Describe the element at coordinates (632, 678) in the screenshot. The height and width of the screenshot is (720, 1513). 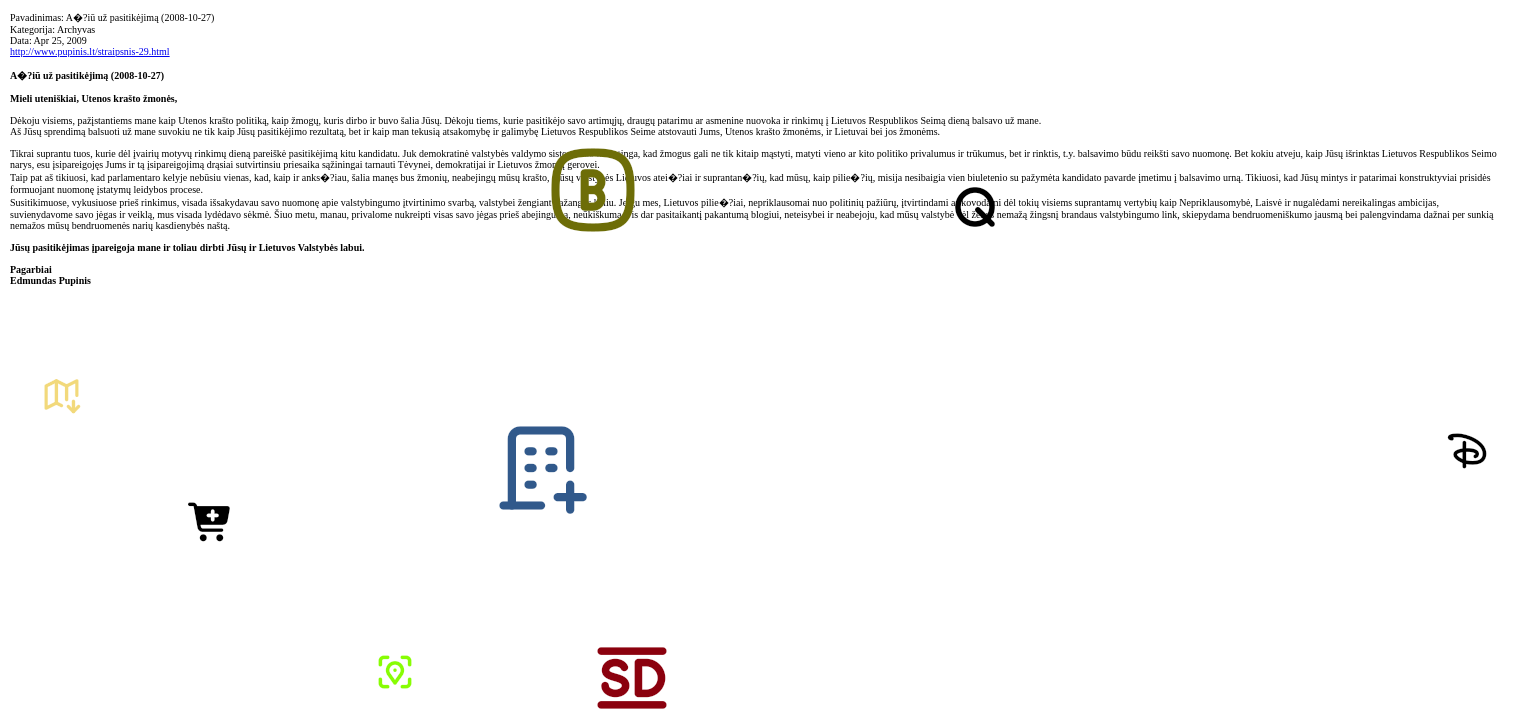
I see `indicates standard definition video quality` at that location.